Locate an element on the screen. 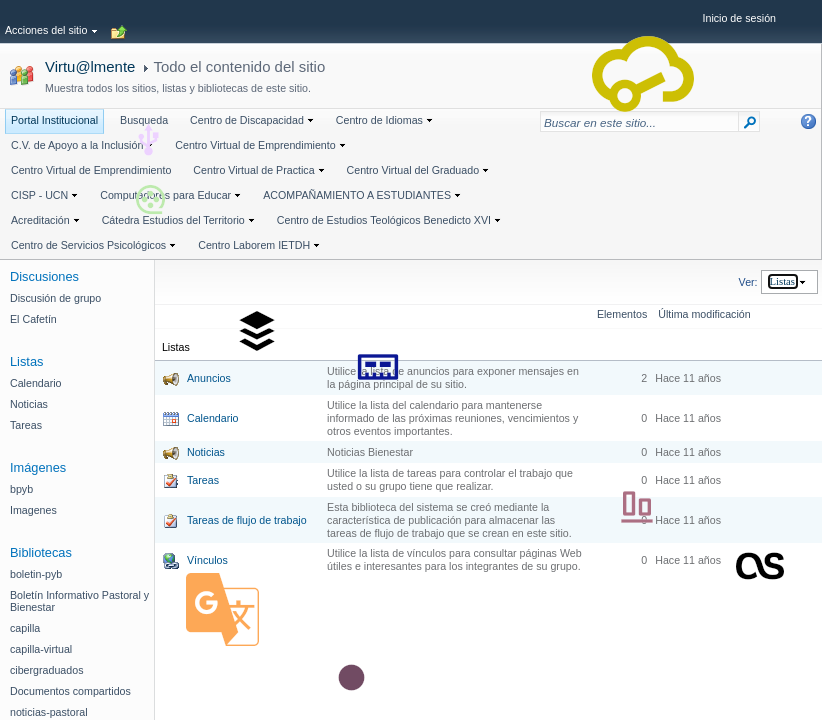  open EasyEDA circuit design application is located at coordinates (643, 74).